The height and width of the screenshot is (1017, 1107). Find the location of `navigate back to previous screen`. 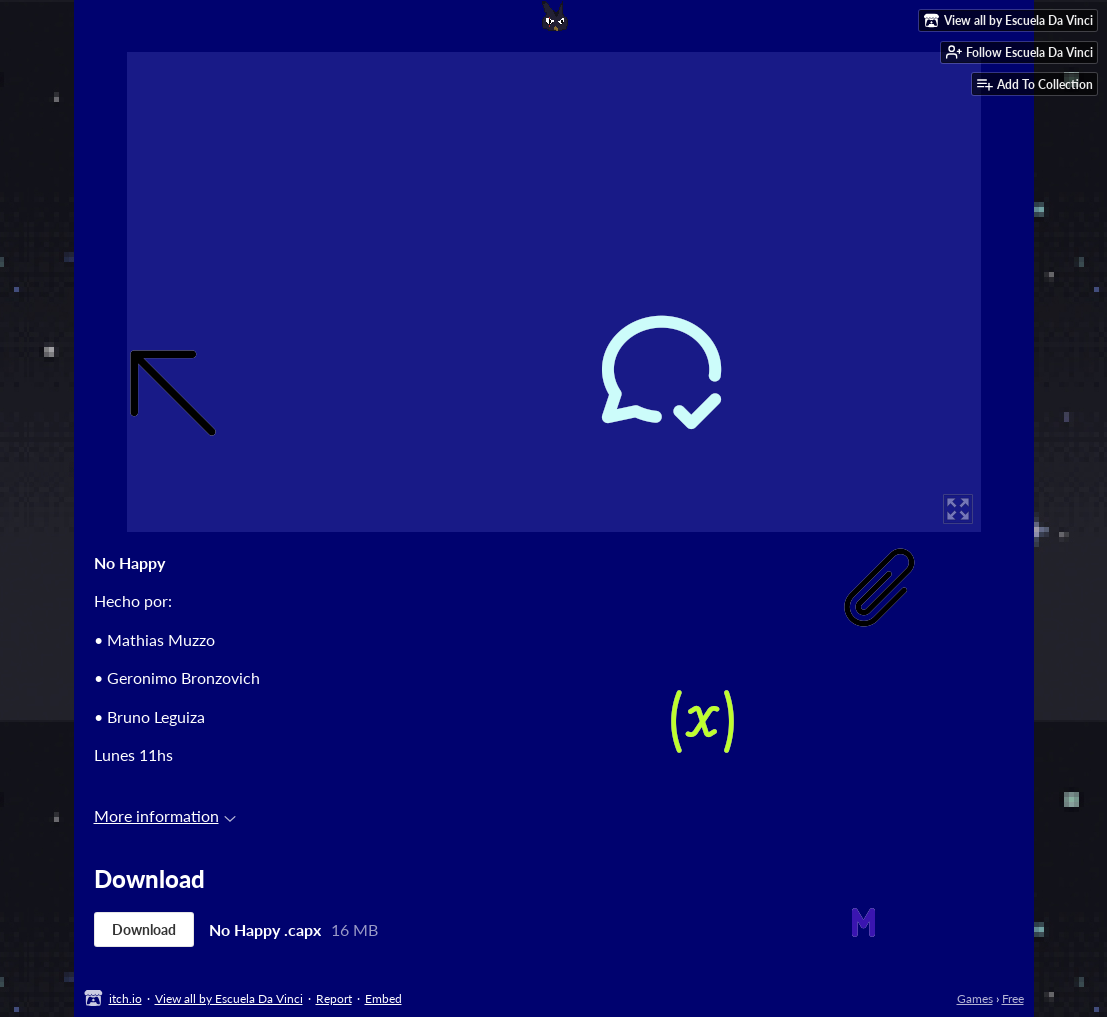

navigate back to previous screen is located at coordinates (173, 393).